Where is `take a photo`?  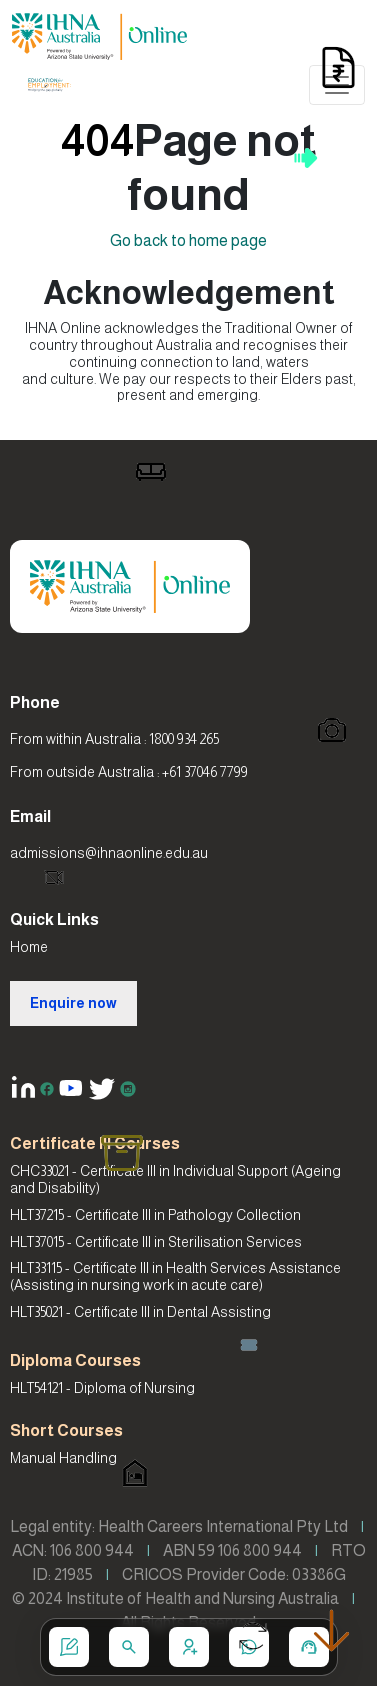 take a photo is located at coordinates (332, 730).